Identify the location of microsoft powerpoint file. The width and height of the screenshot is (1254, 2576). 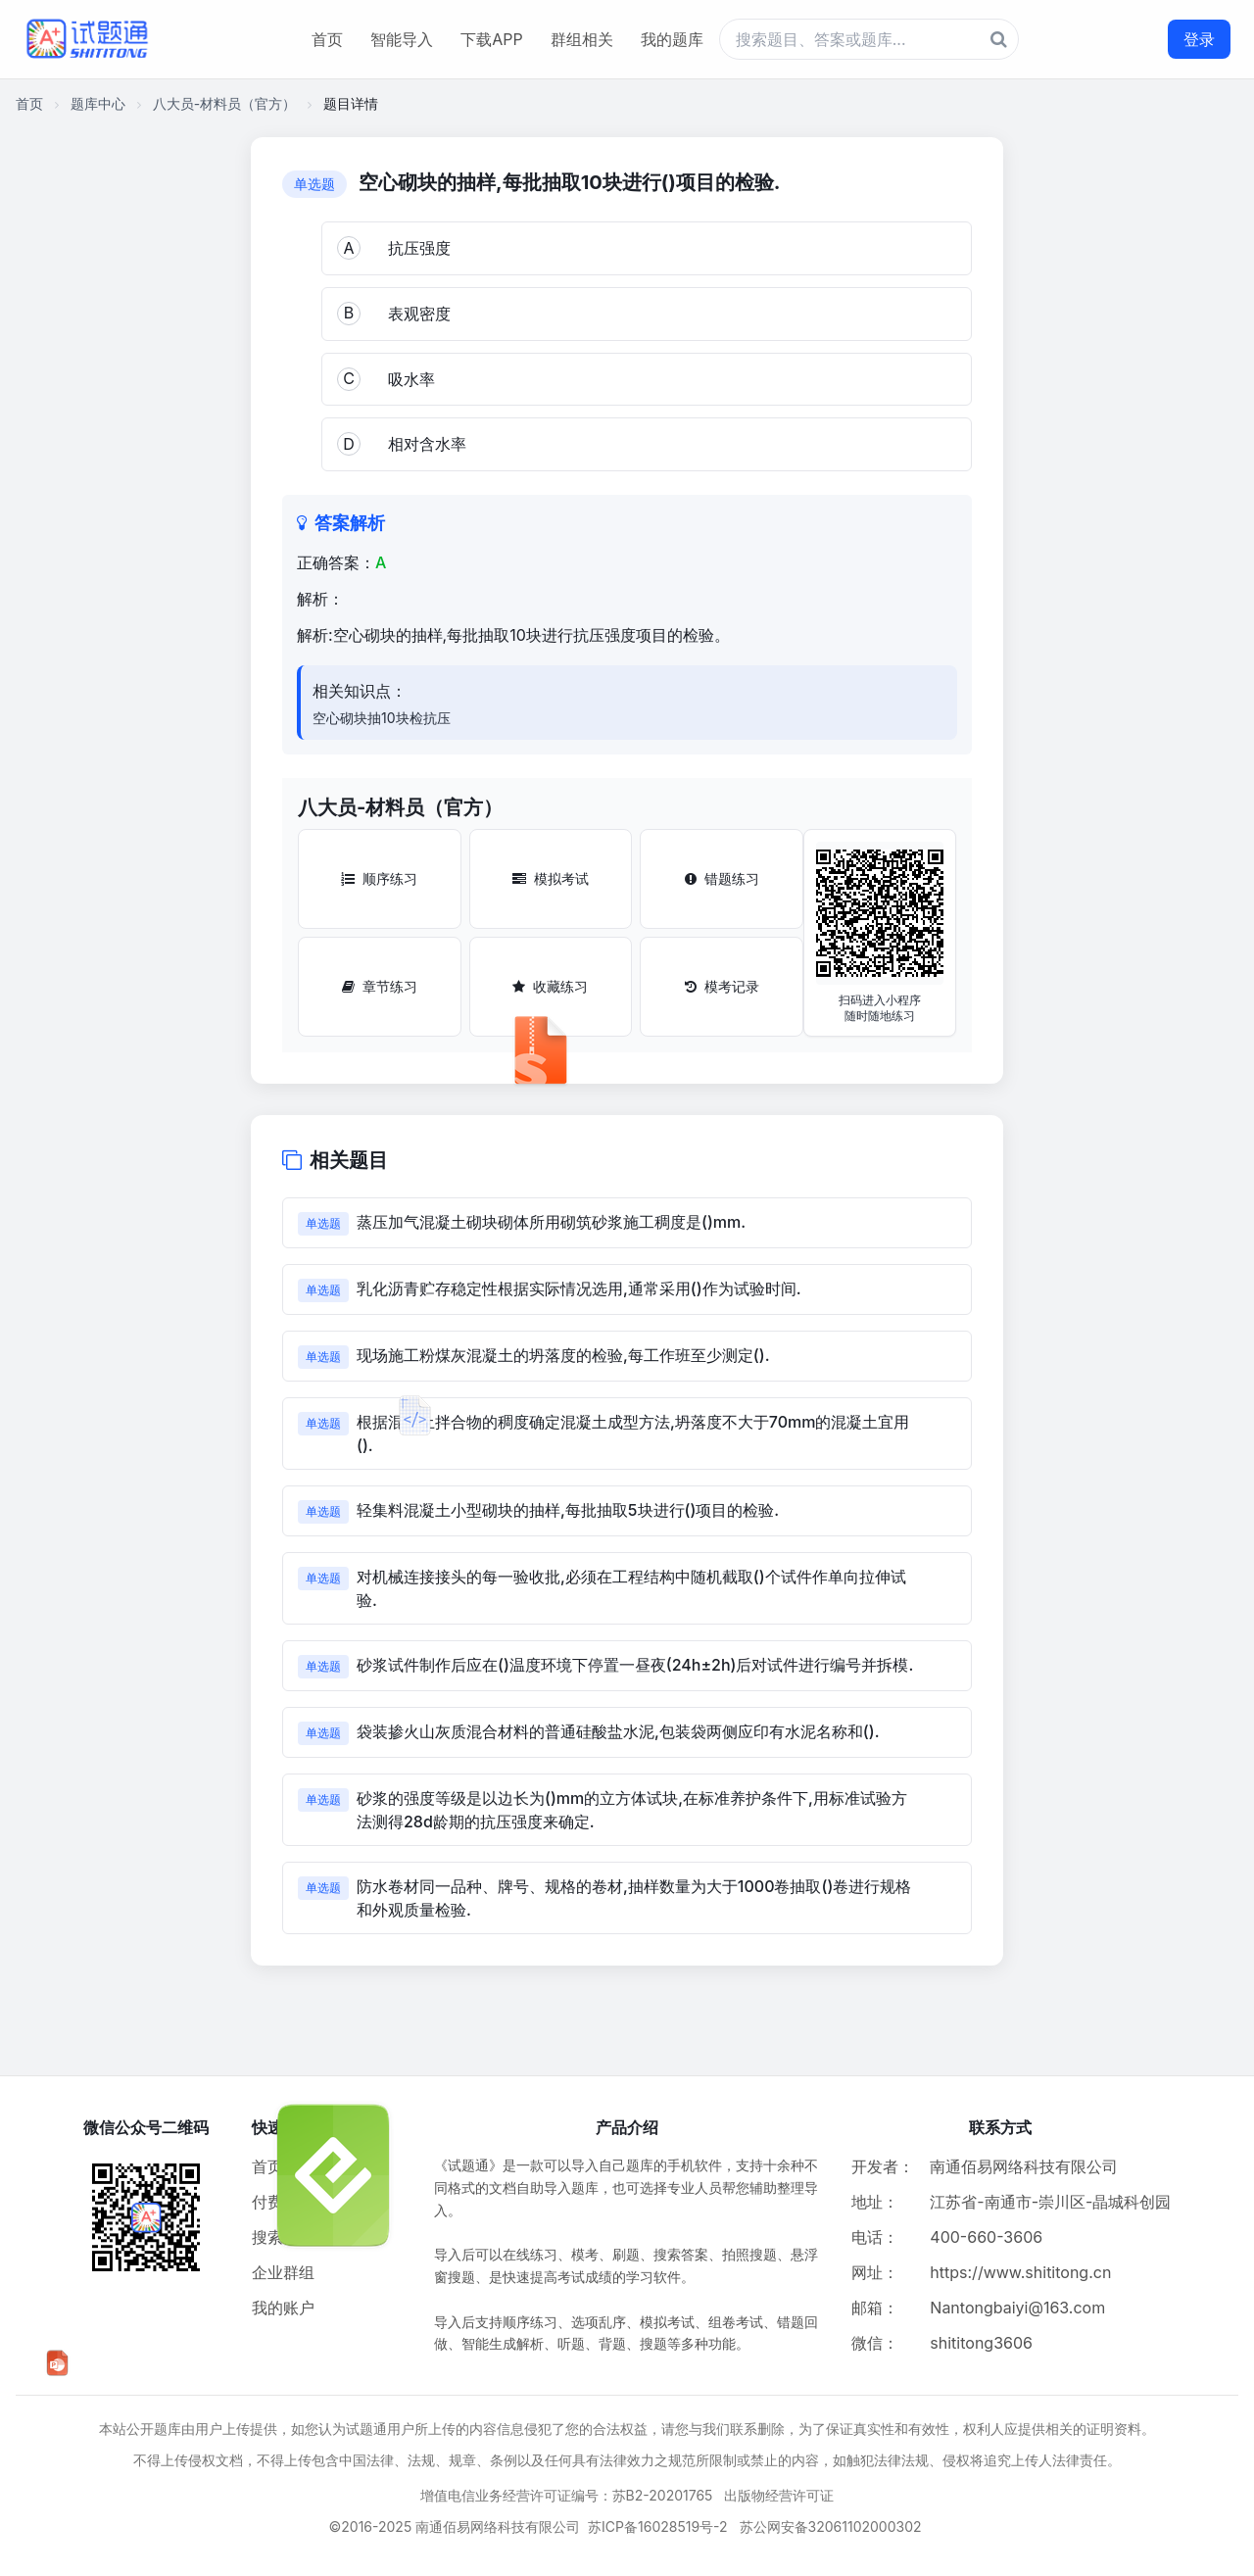
(57, 2362).